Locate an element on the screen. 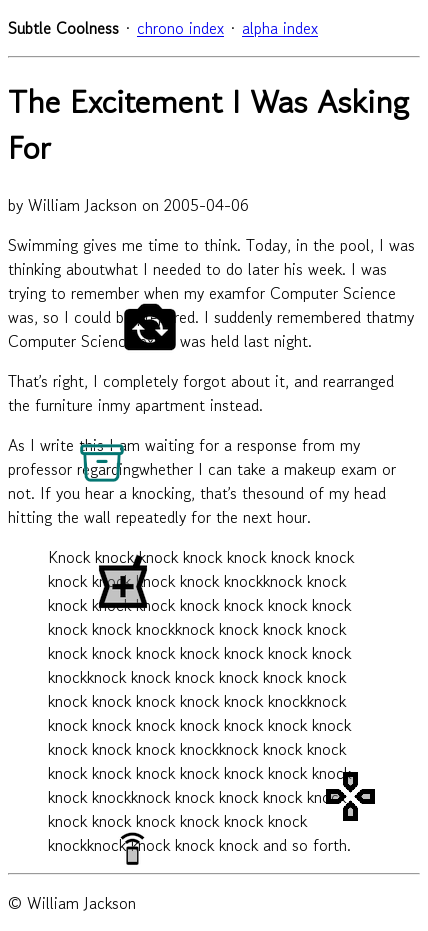 Image resolution: width=428 pixels, height=931 pixels. access gaming features or settings is located at coordinates (350, 796).